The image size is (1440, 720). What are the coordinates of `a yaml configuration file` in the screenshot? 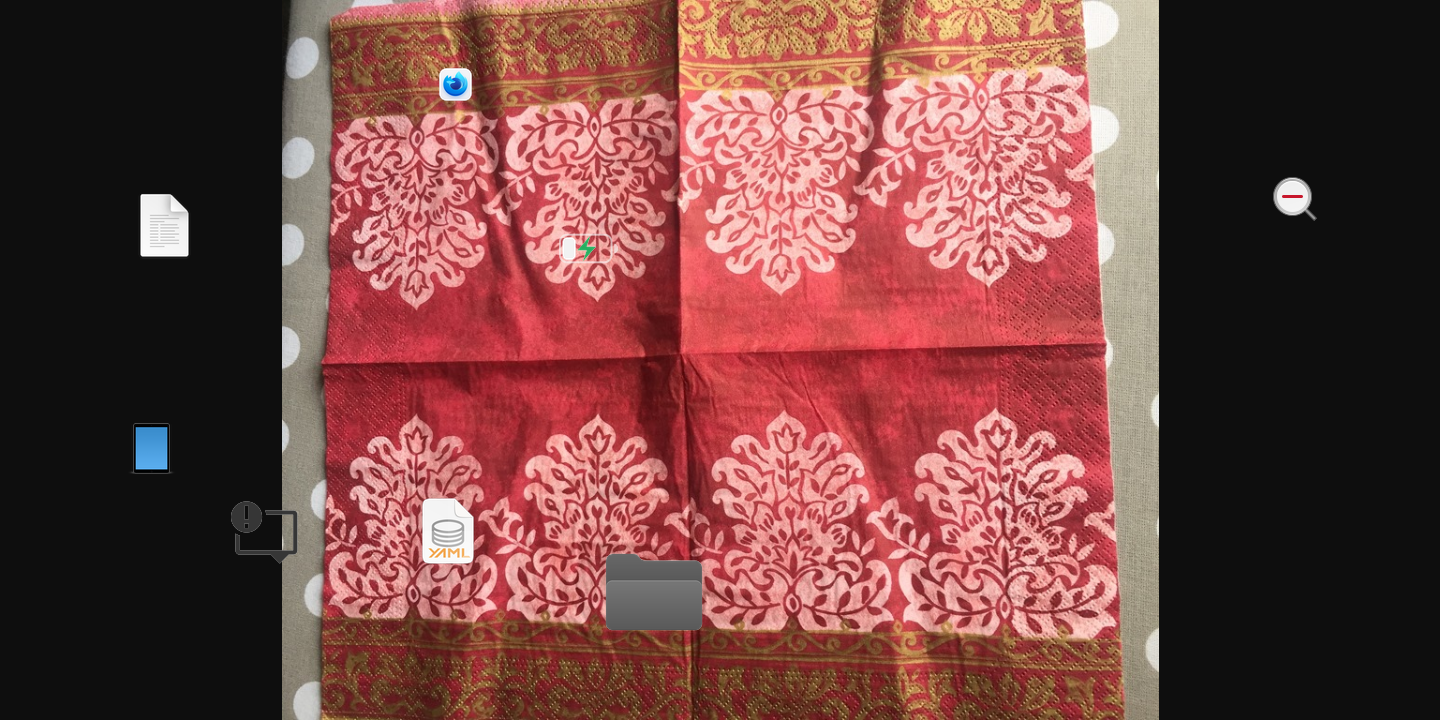 It's located at (448, 531).